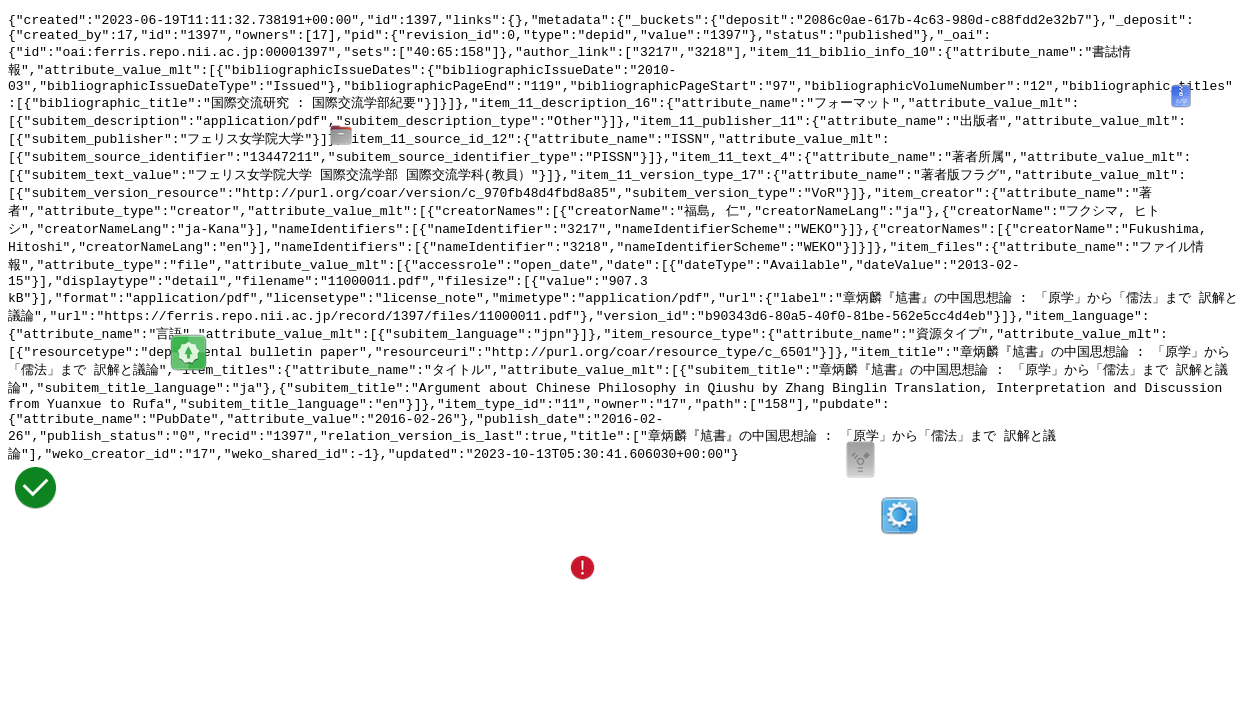  I want to click on check for operating system updates, so click(188, 352).